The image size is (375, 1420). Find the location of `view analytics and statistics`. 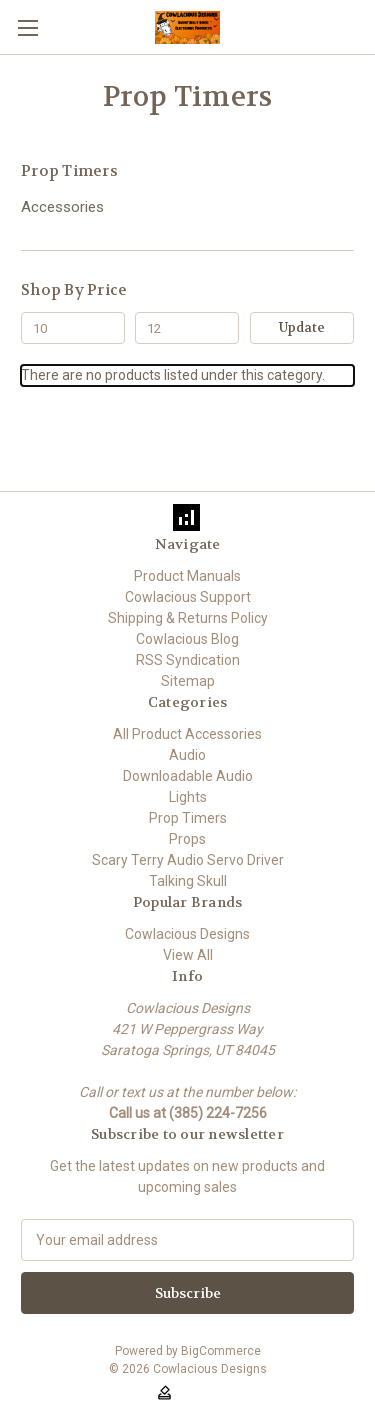

view analytics and statistics is located at coordinates (186, 517).